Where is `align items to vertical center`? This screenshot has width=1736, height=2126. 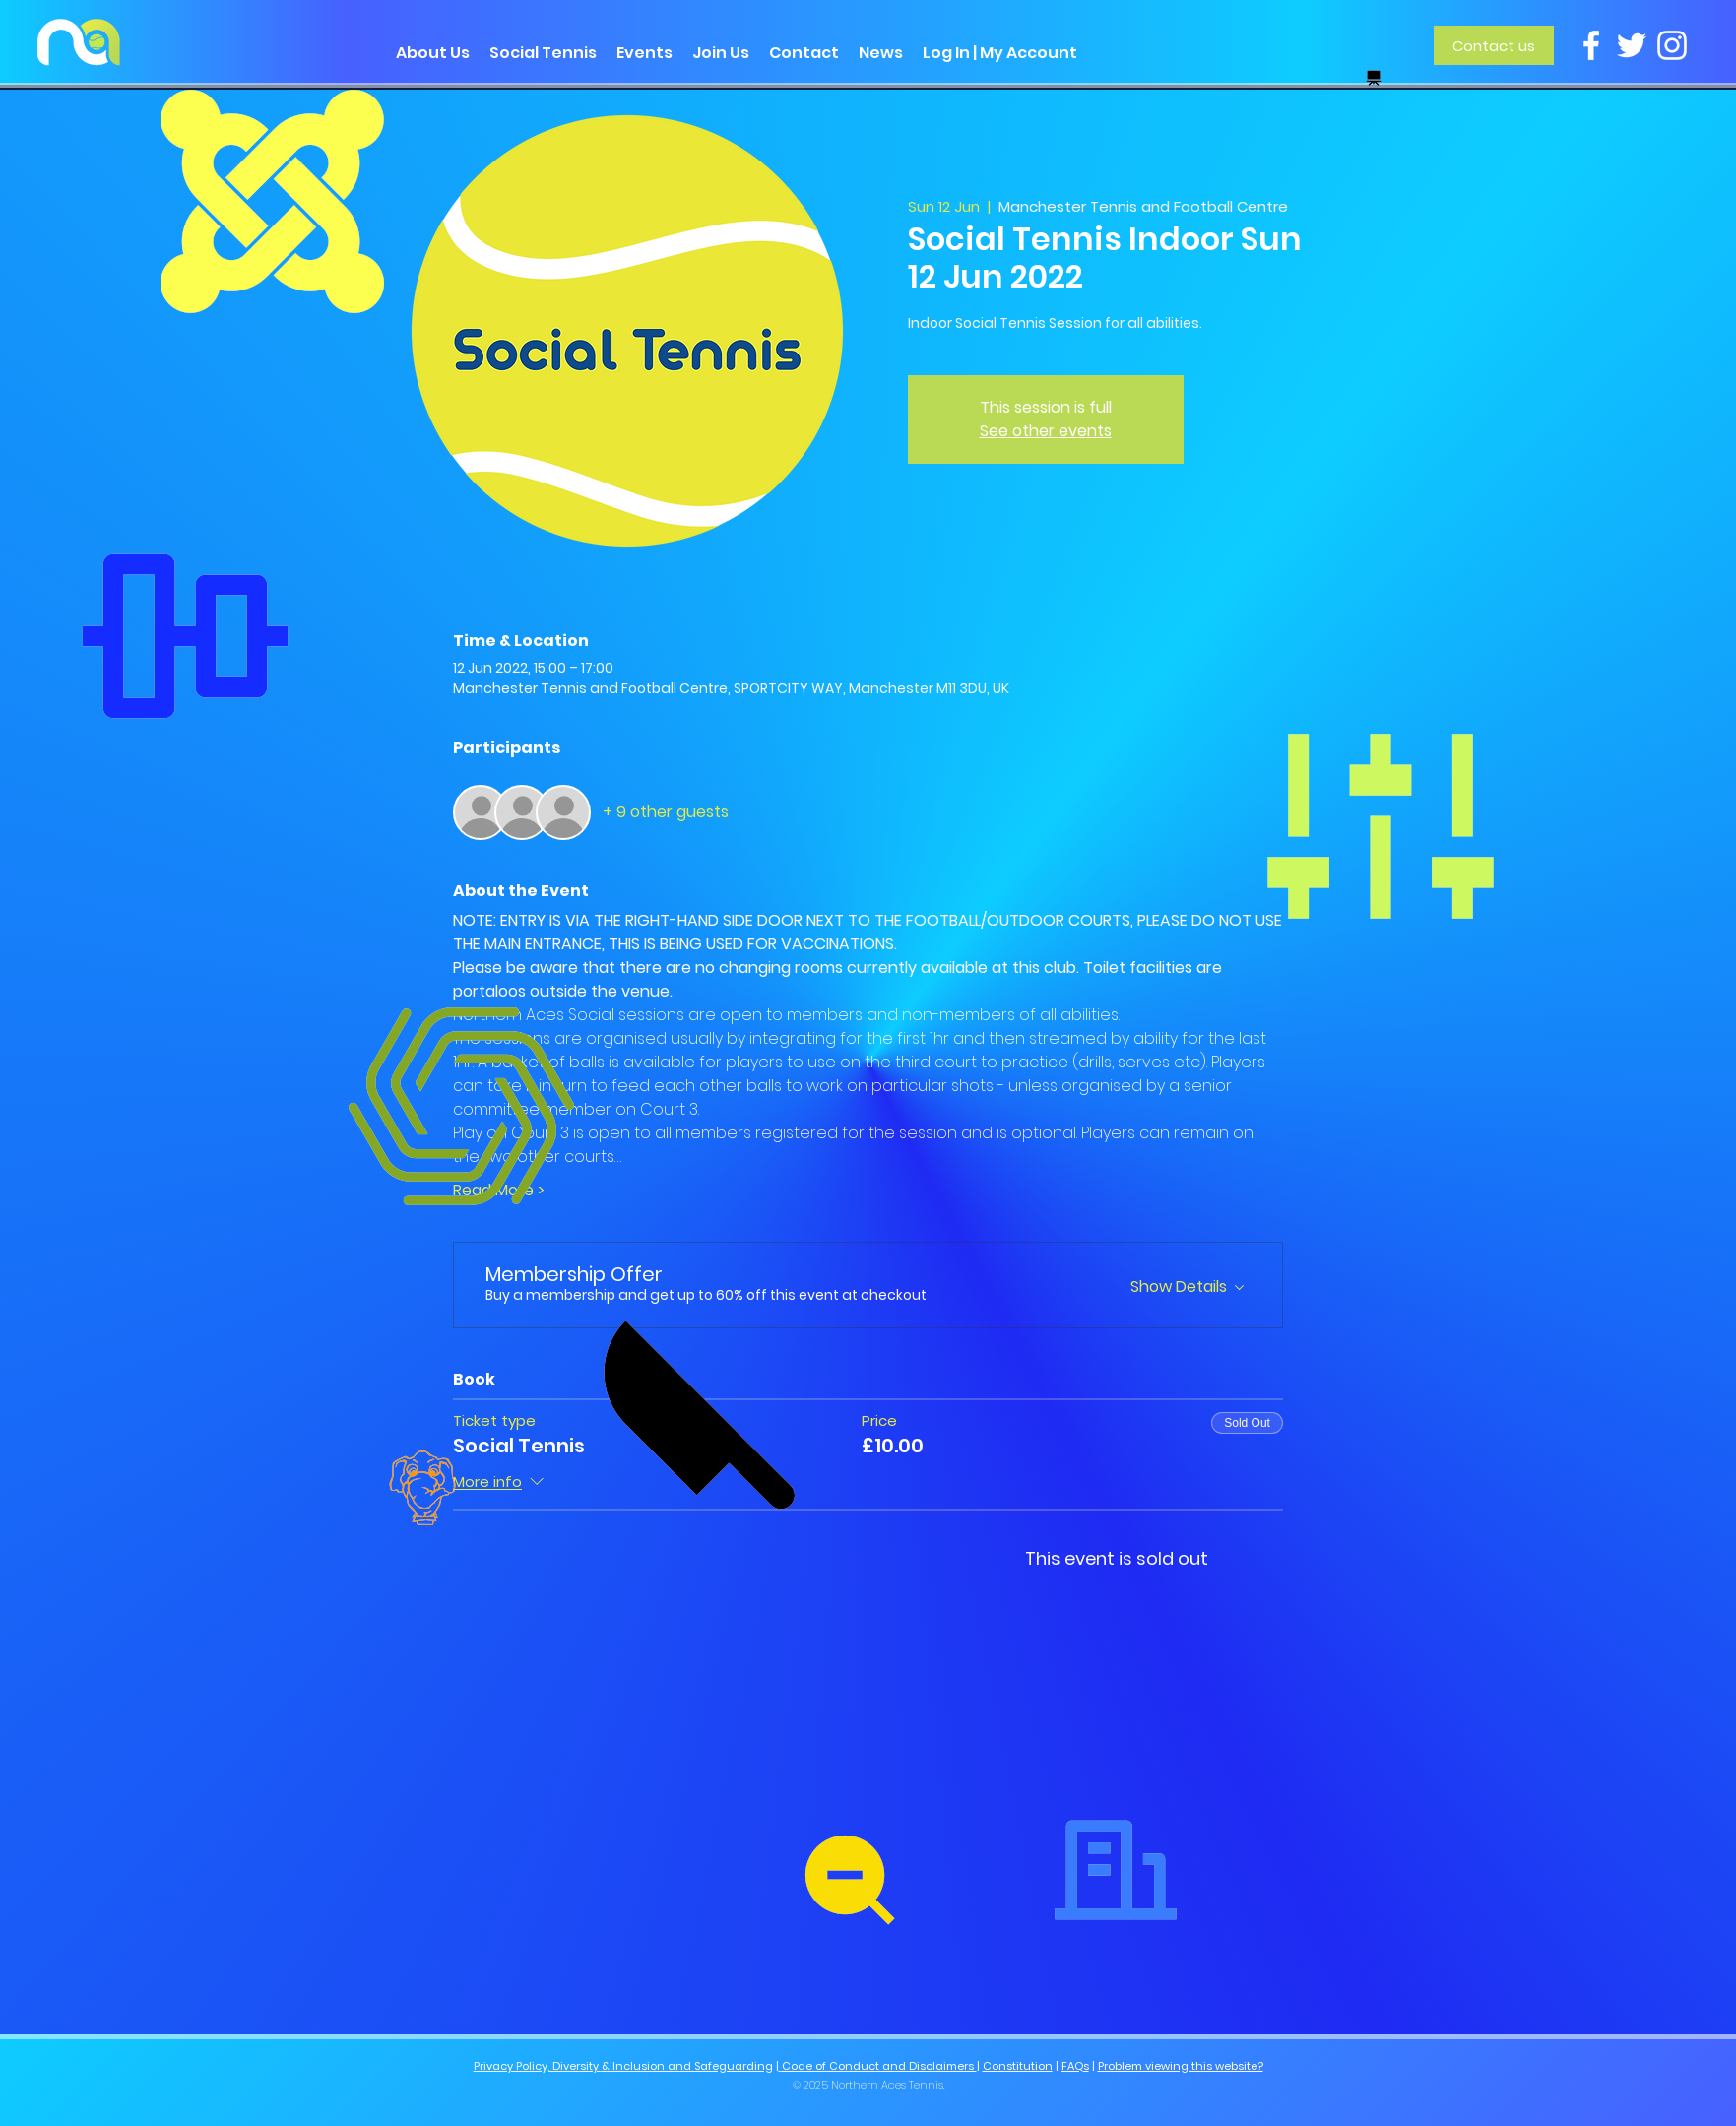 align items to vertical center is located at coordinates (185, 636).